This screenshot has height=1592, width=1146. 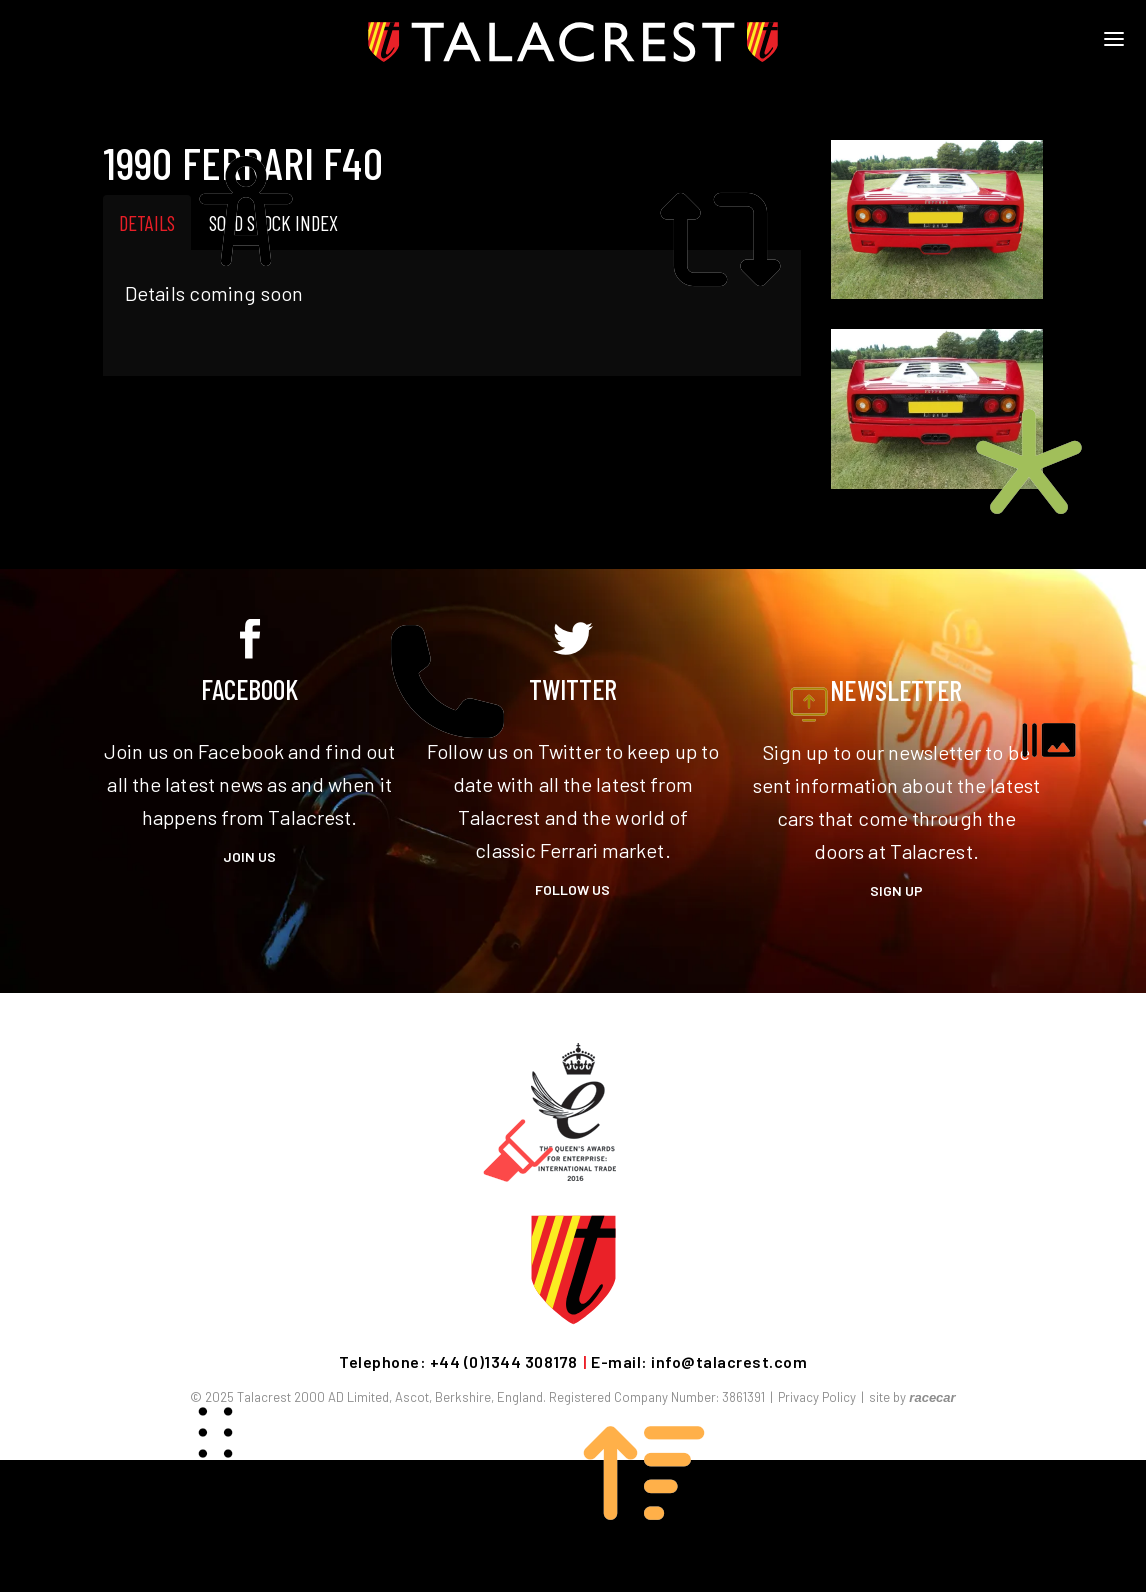 I want to click on upload file to display or screen, so click(x=809, y=703).